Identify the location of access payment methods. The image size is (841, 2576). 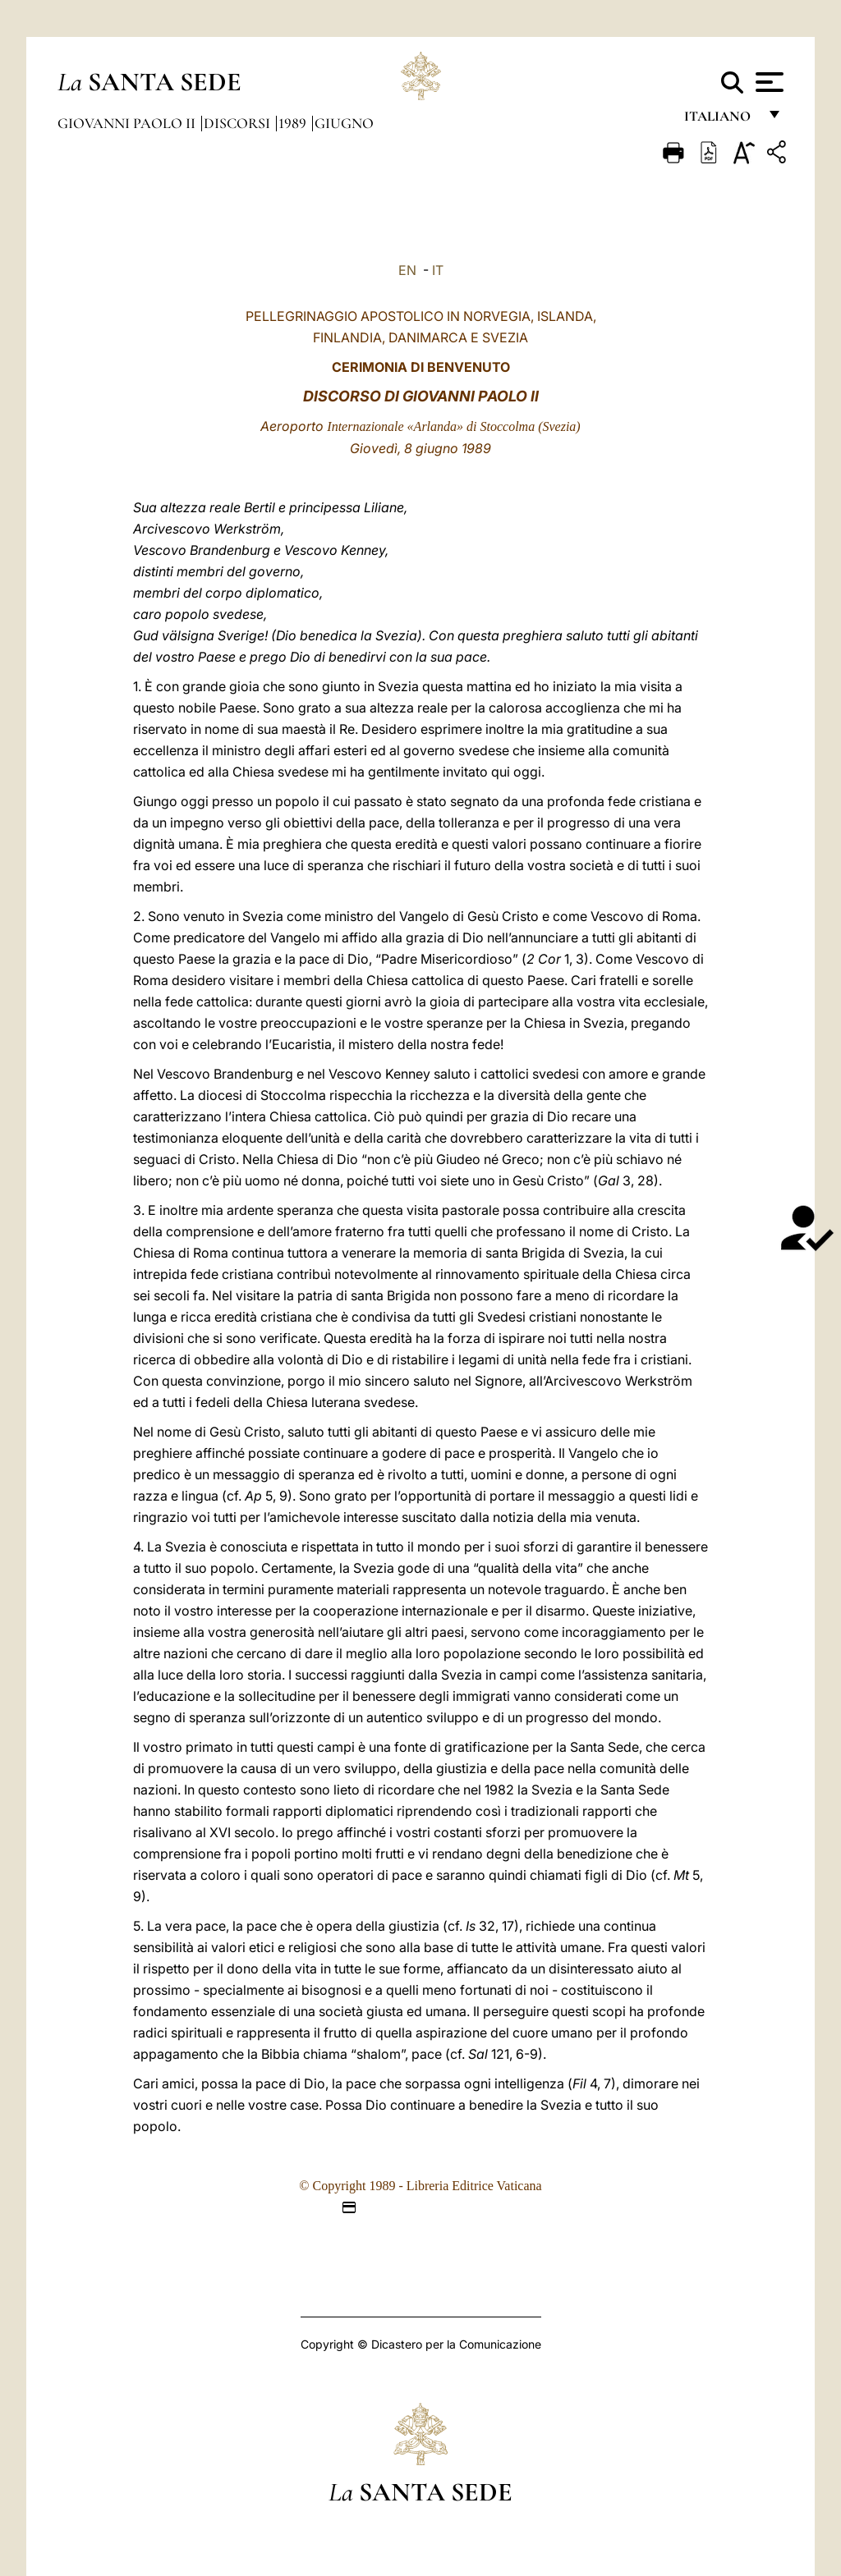
(349, 2207).